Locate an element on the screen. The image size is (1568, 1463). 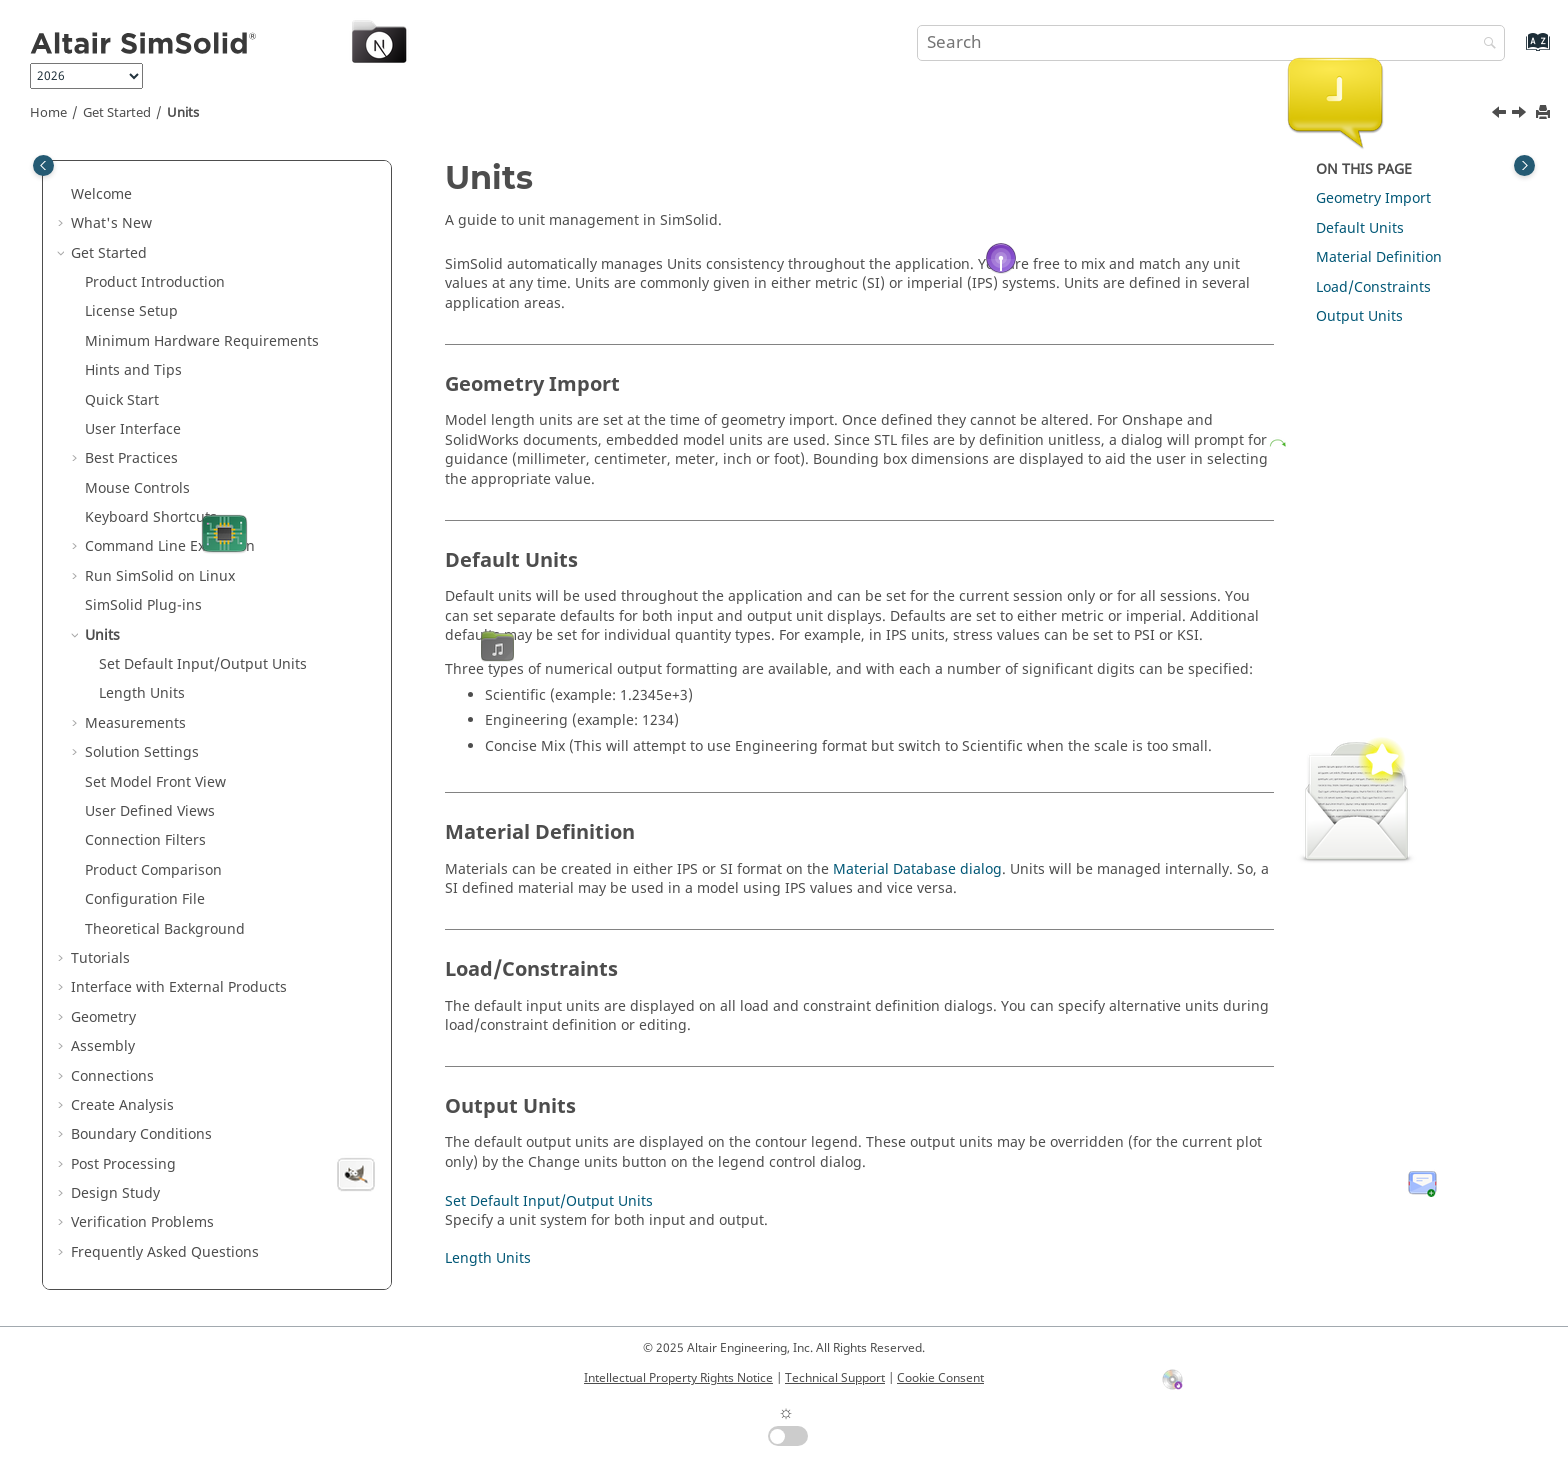
open cpu-x system information app is located at coordinates (224, 533).